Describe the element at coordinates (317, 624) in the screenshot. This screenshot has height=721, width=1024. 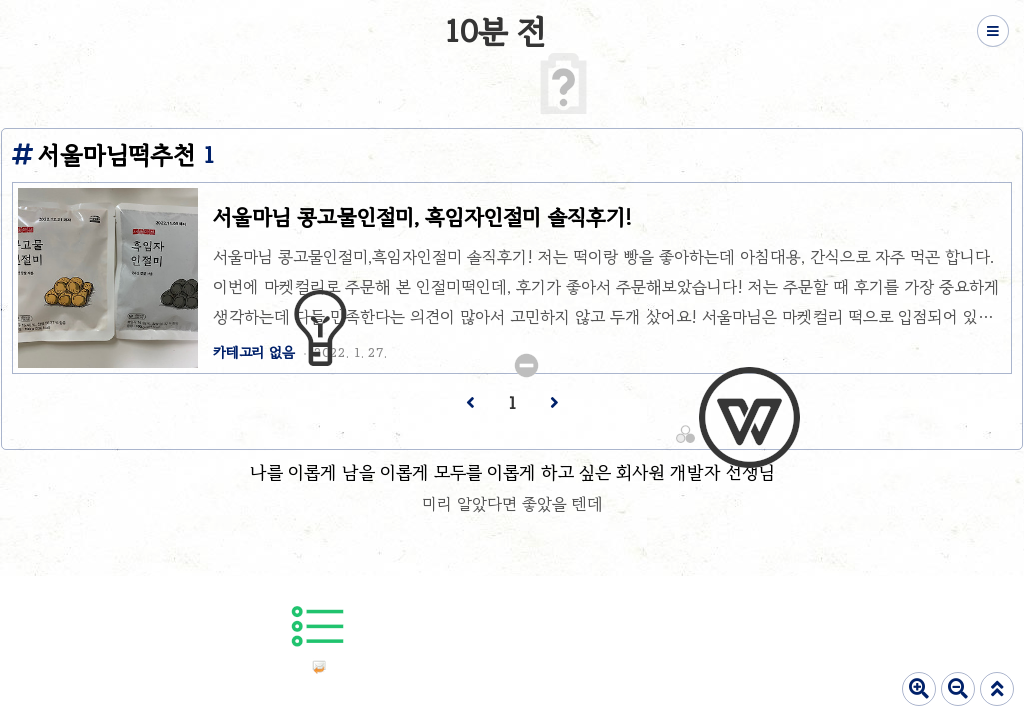
I see `view task list or to-do items` at that location.